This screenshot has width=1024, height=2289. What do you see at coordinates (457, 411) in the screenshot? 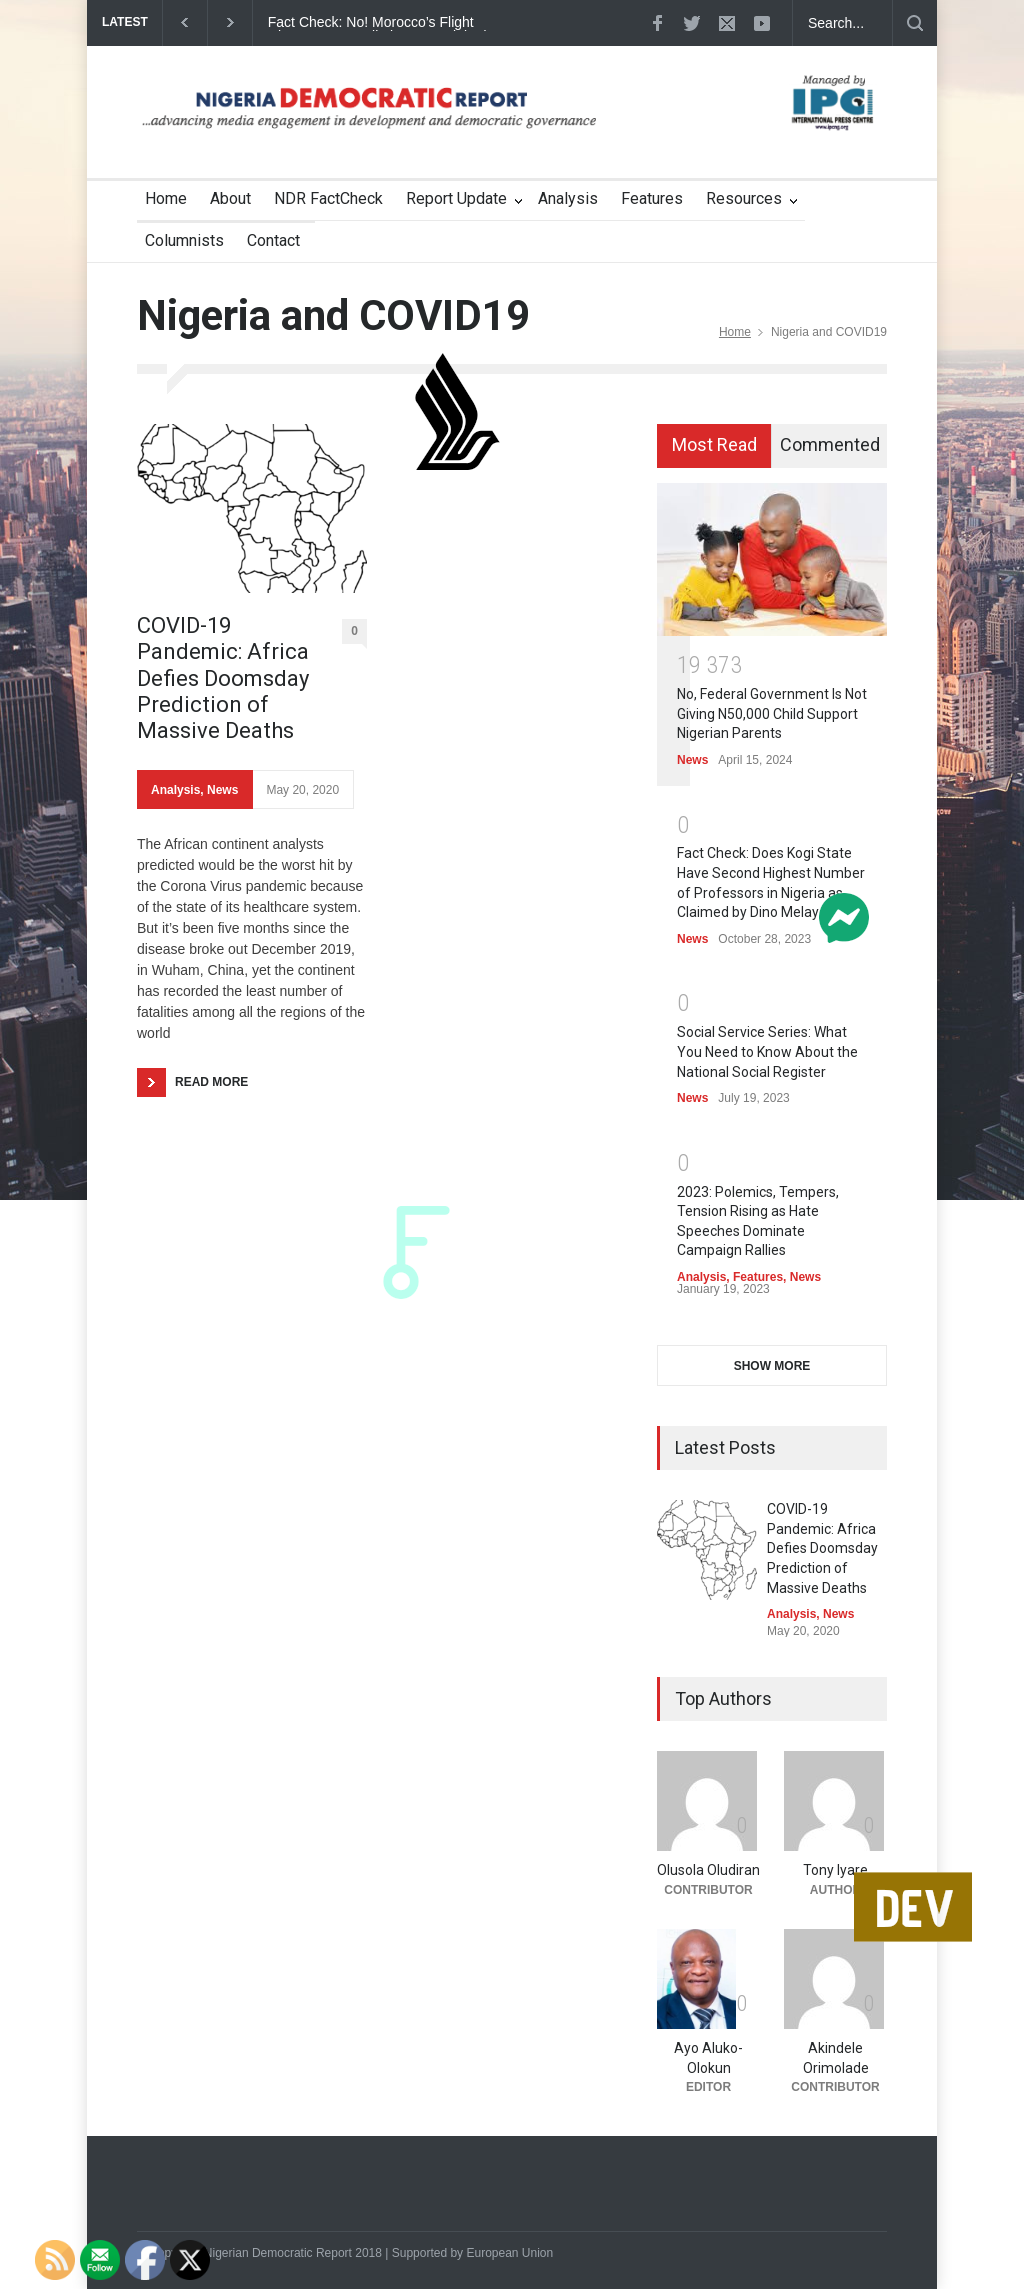
I see `Singapore Airlines app or website` at bounding box center [457, 411].